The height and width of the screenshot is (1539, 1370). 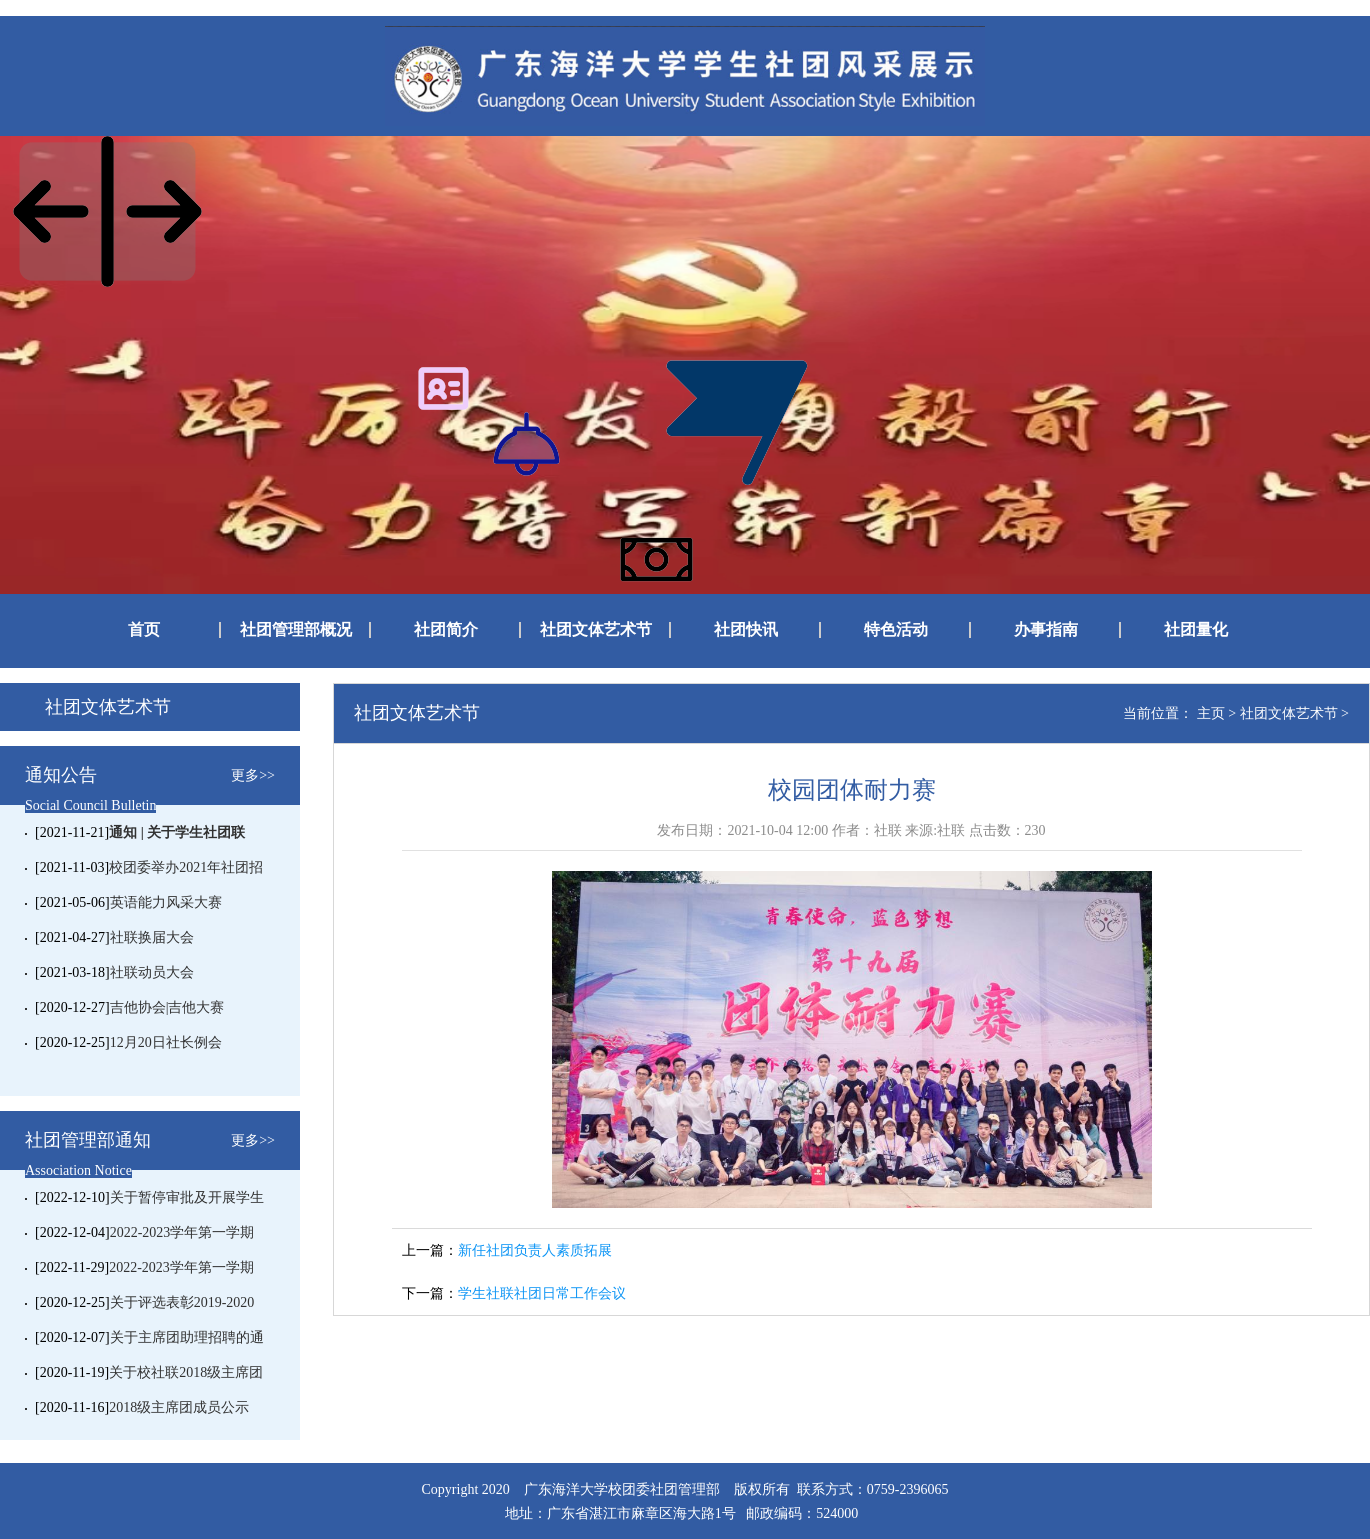 I want to click on flag or mark an item for follow-up, so click(x=731, y=414).